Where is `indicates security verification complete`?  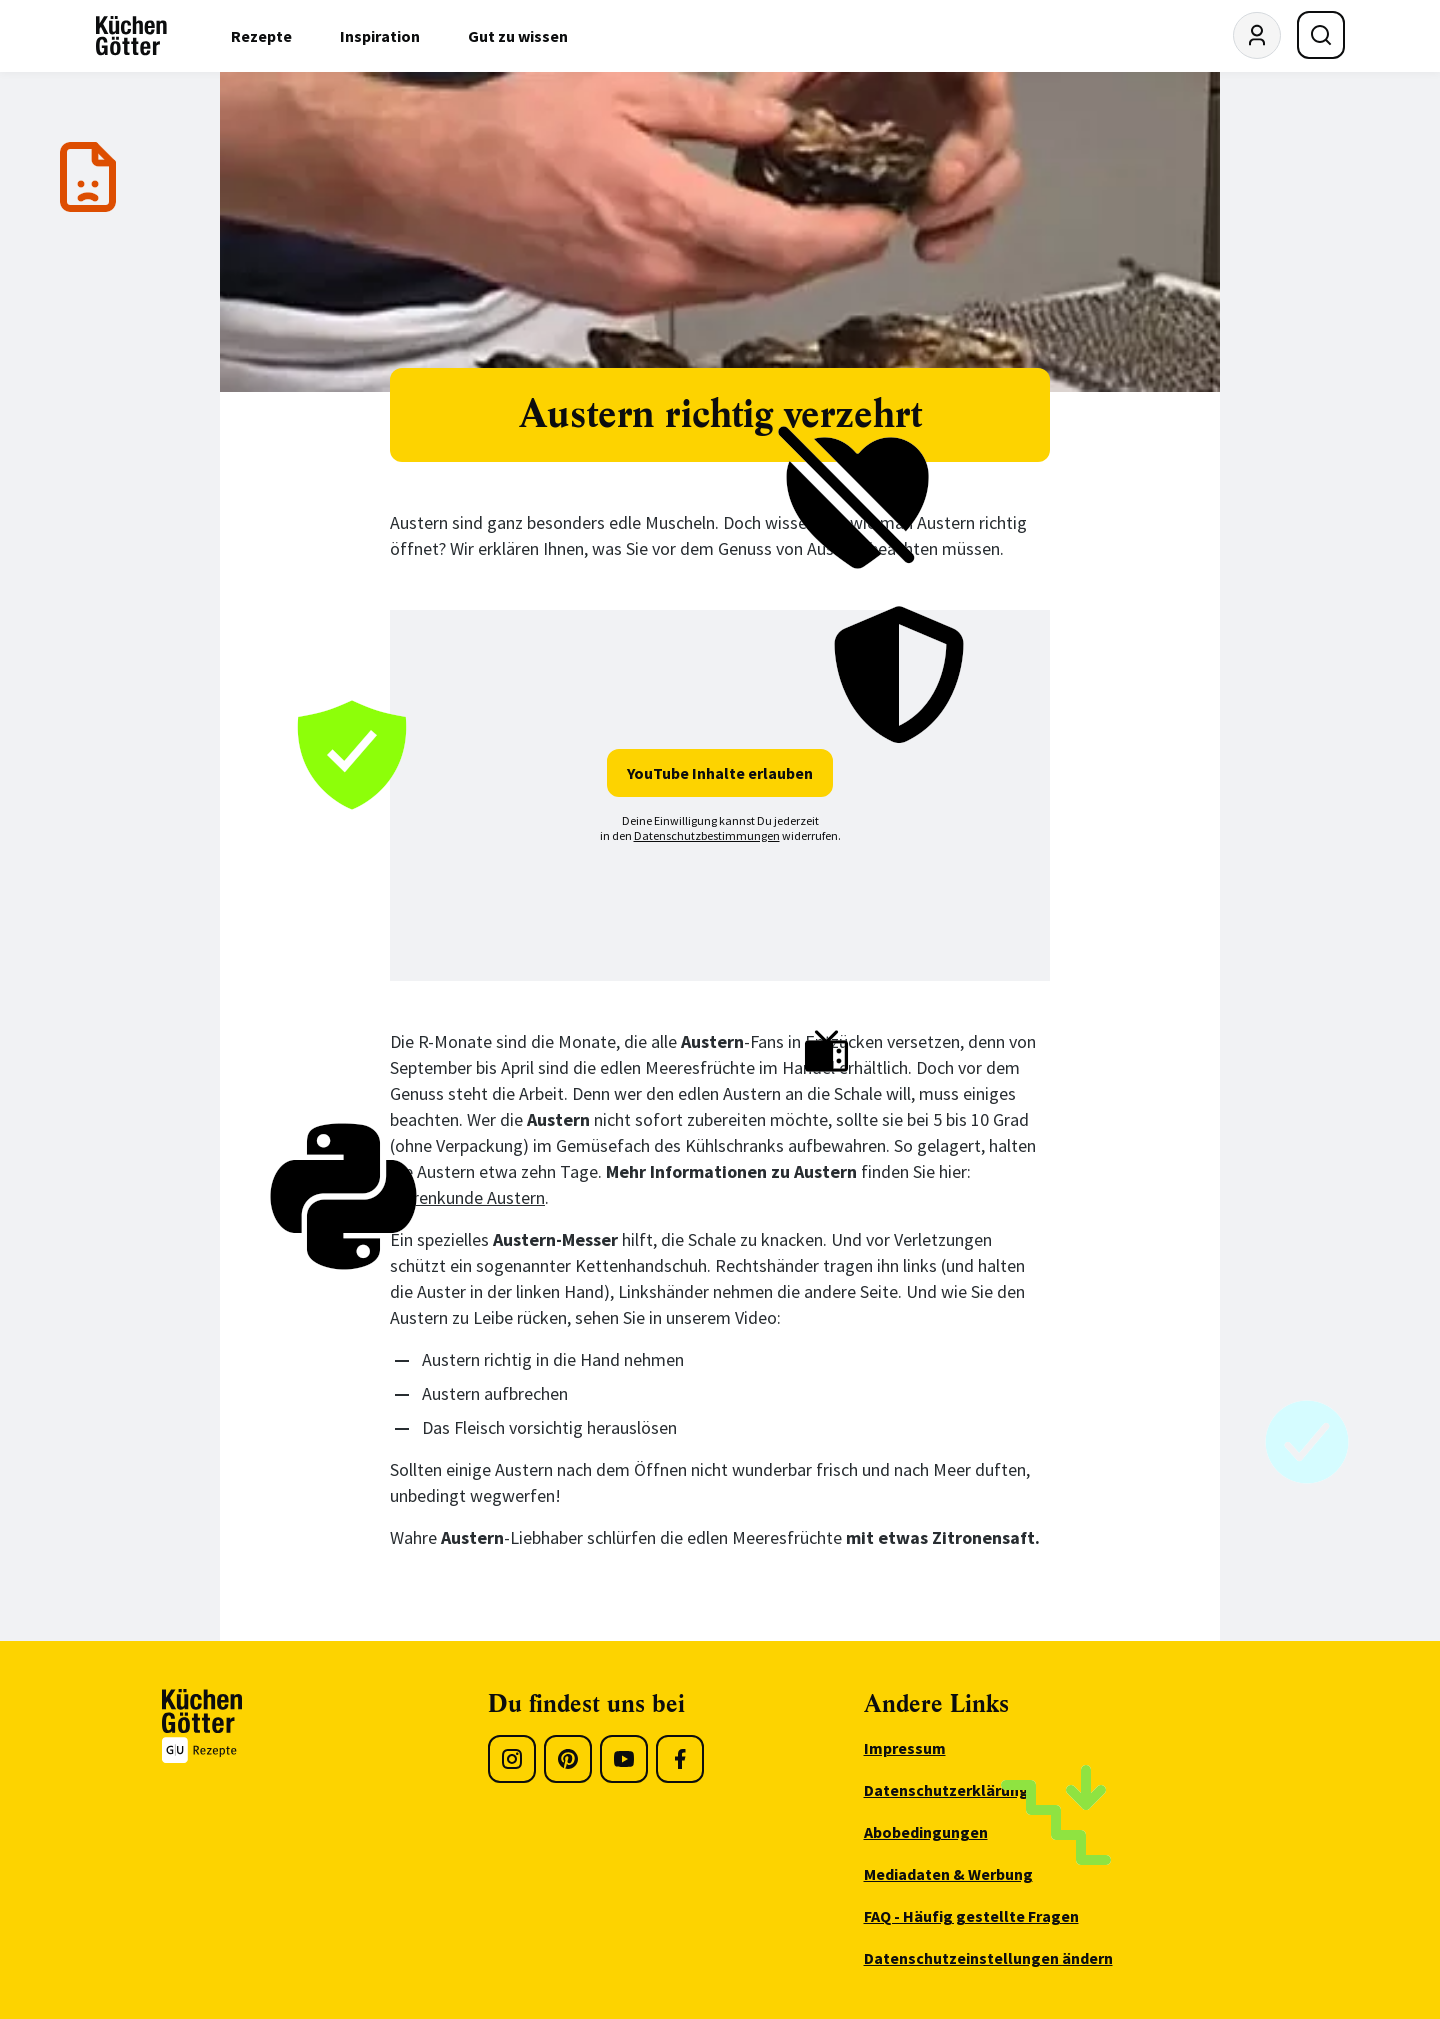 indicates security verification complete is located at coordinates (352, 755).